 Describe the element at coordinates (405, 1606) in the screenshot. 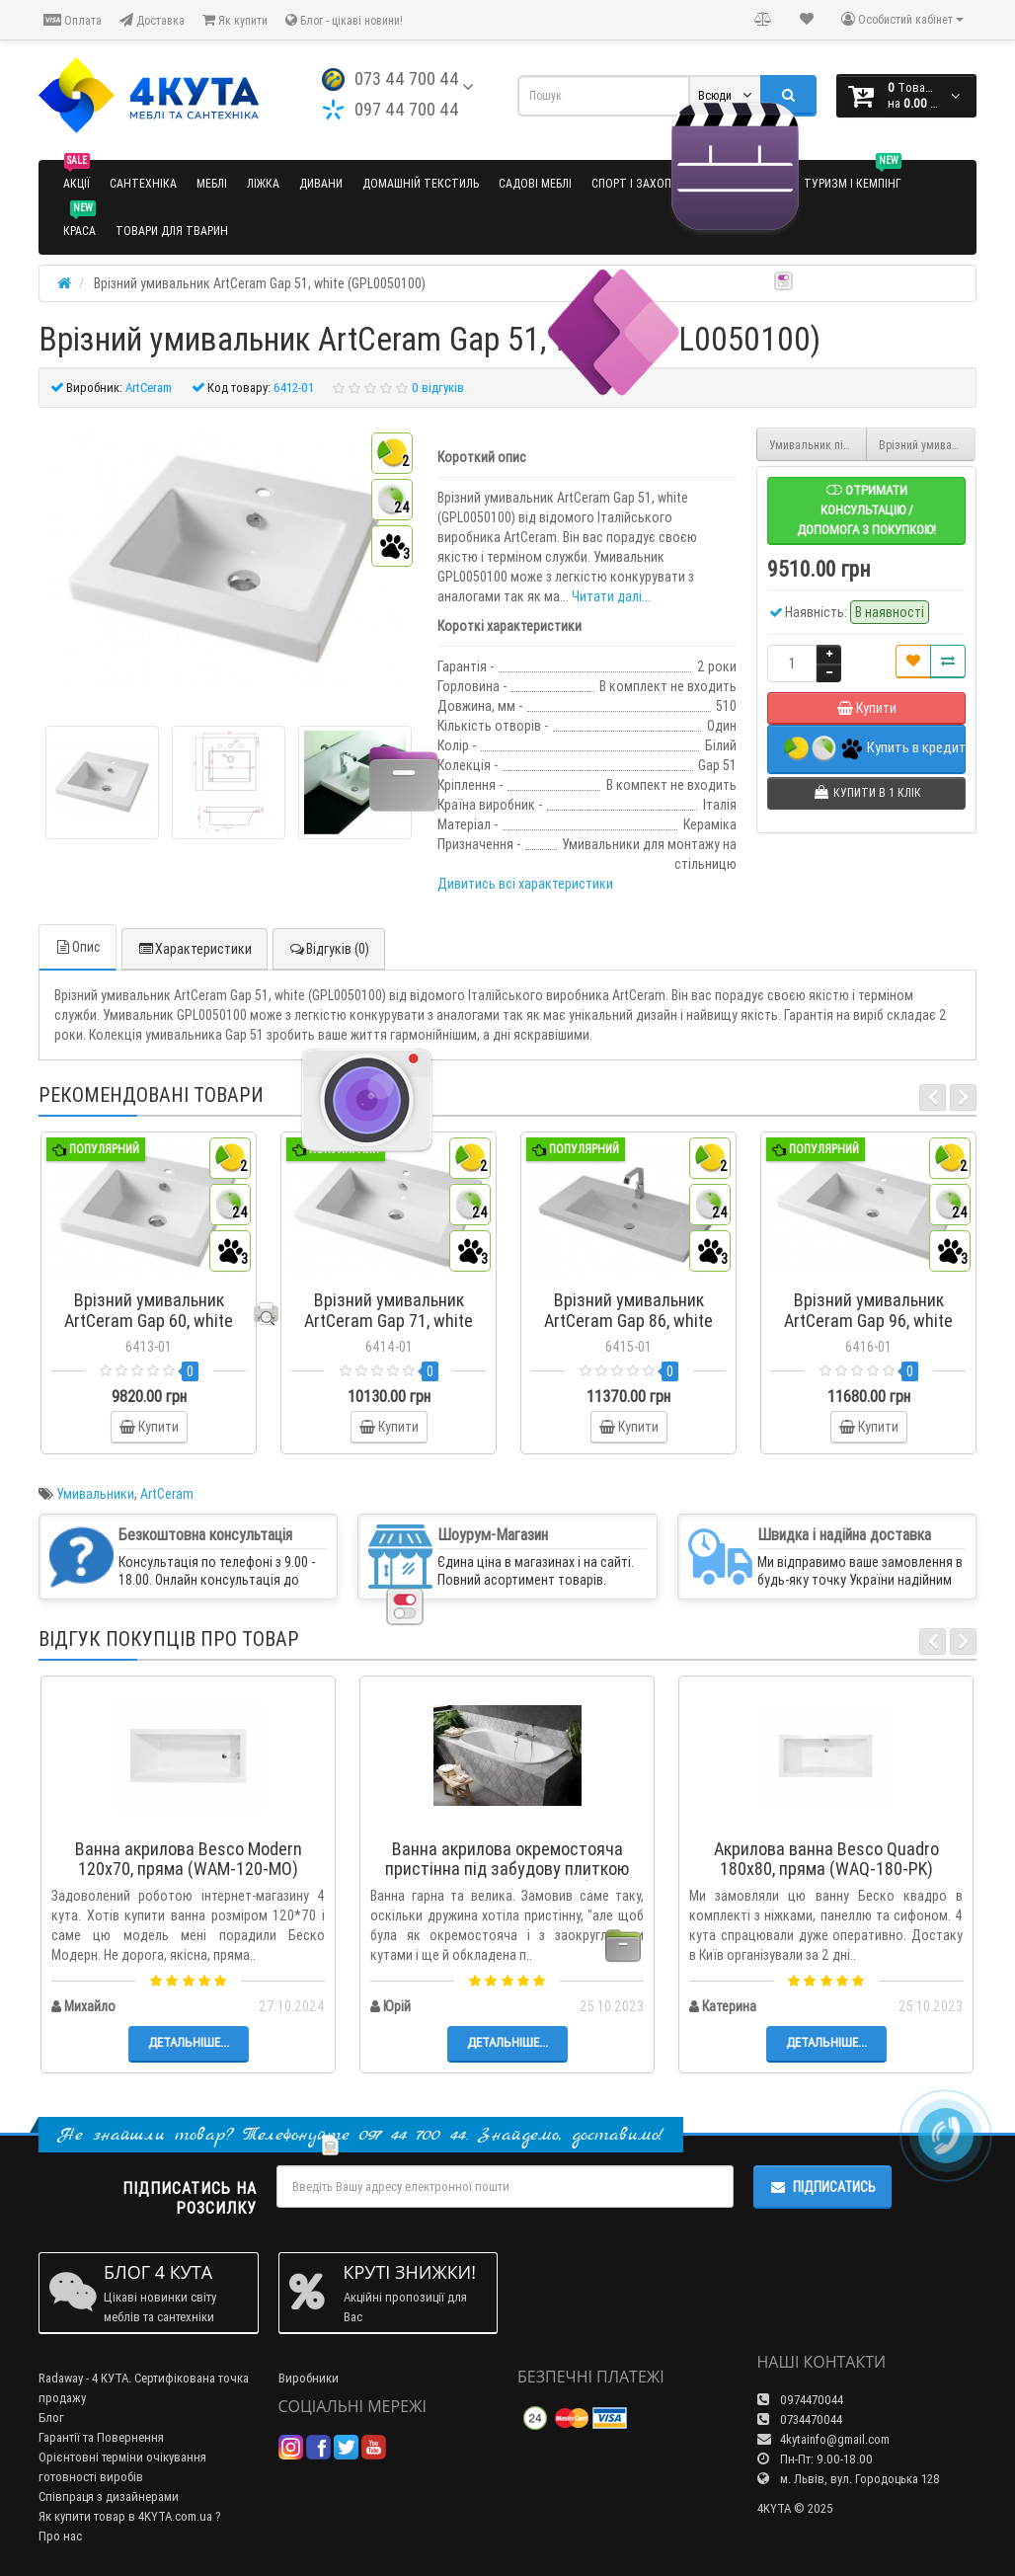

I see `open gnome tweaks settings` at that location.